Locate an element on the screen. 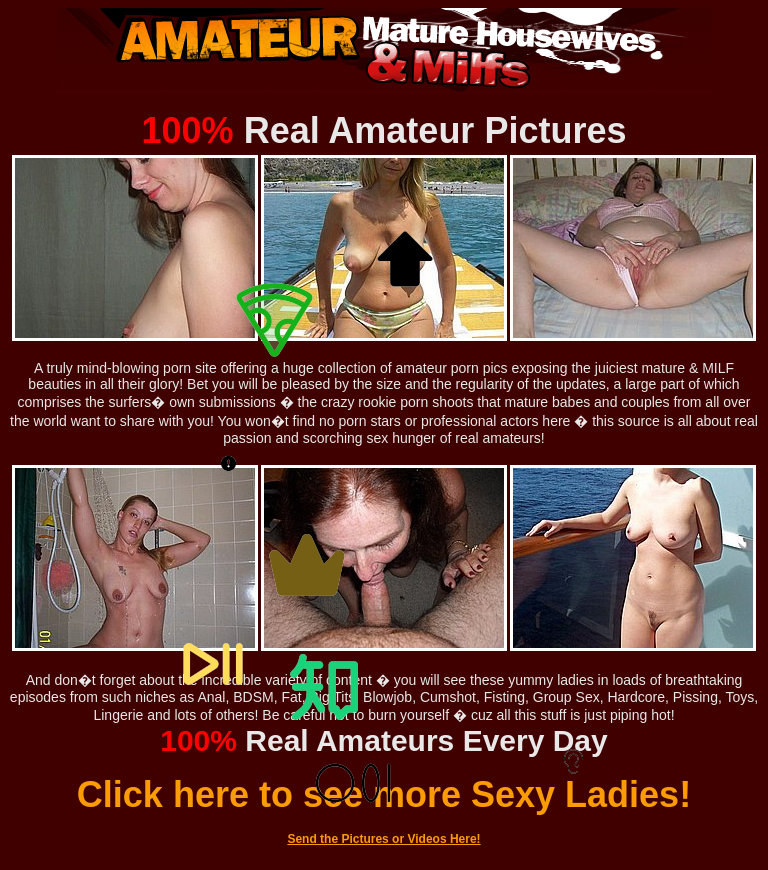 Image resolution: width=768 pixels, height=870 pixels. browse food delivery options is located at coordinates (274, 318).